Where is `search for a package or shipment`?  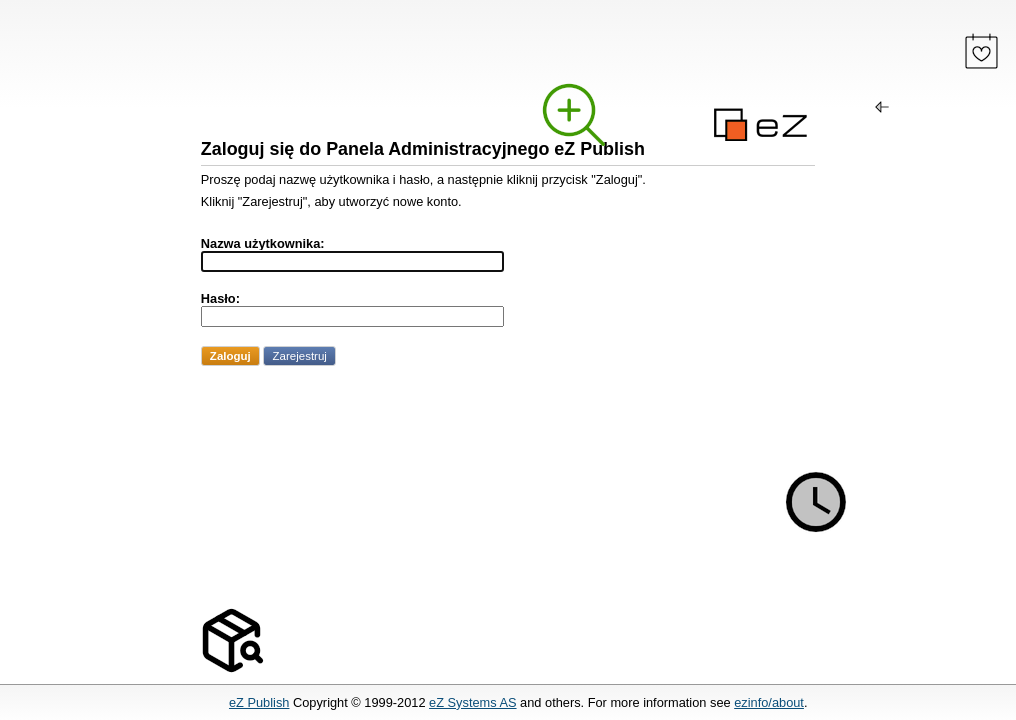
search for a package or shipment is located at coordinates (231, 640).